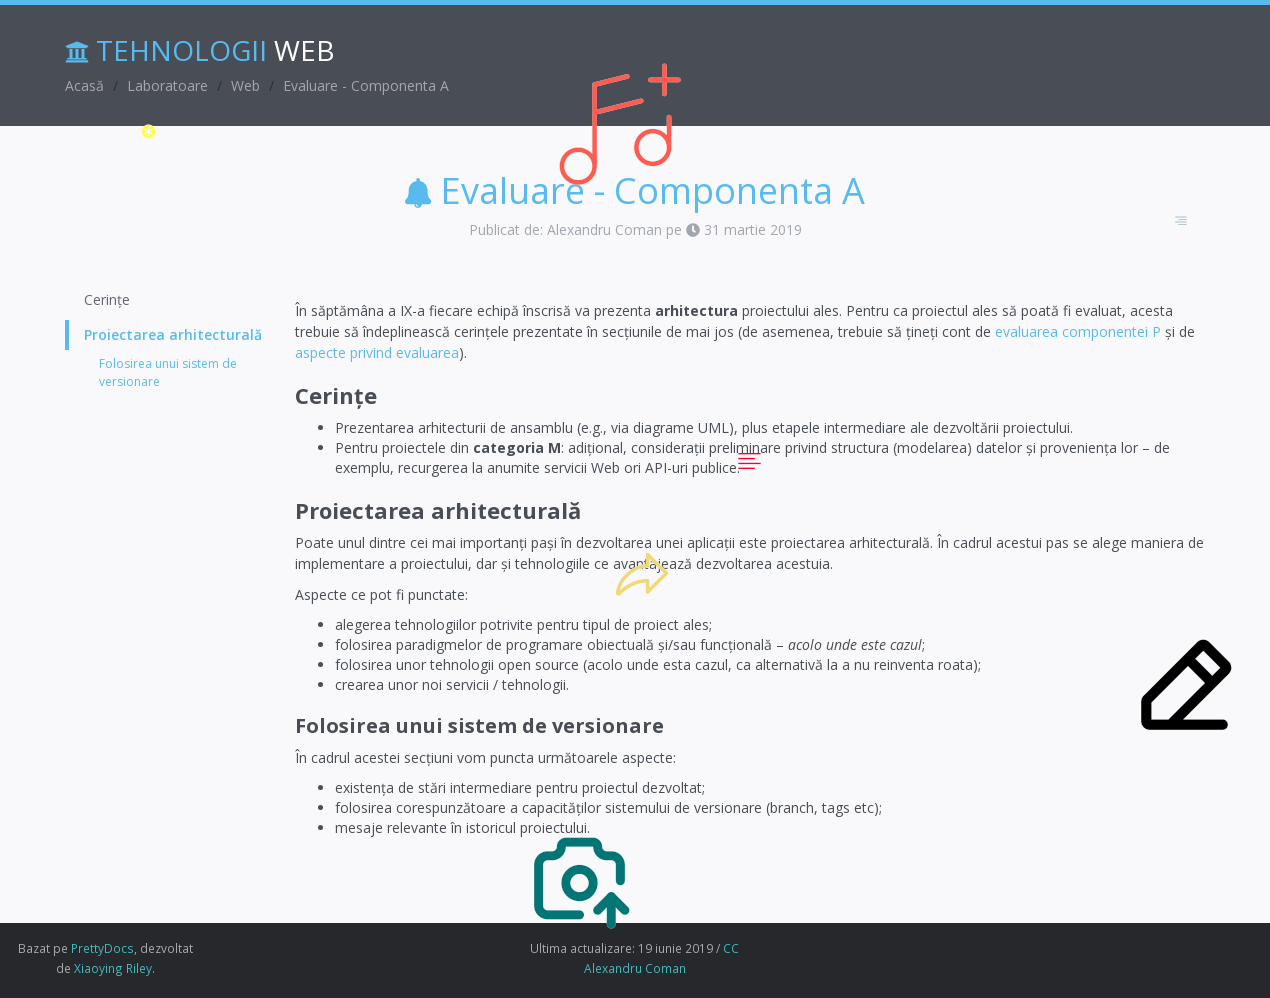 This screenshot has width=1270, height=998. Describe the element at coordinates (148, 131) in the screenshot. I see `indicates a required field in a form` at that location.